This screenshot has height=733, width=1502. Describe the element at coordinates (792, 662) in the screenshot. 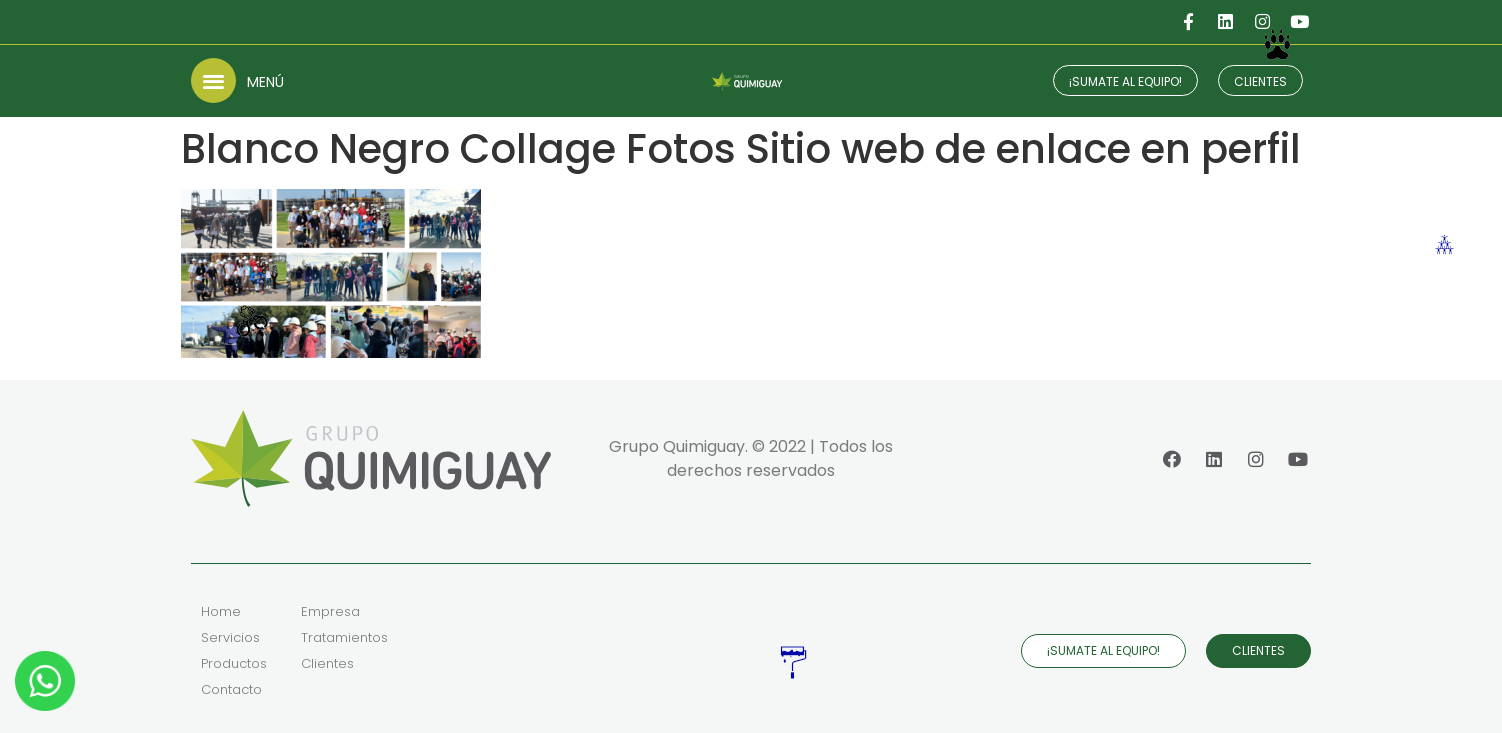

I see `customize theme or appearance settings` at that location.